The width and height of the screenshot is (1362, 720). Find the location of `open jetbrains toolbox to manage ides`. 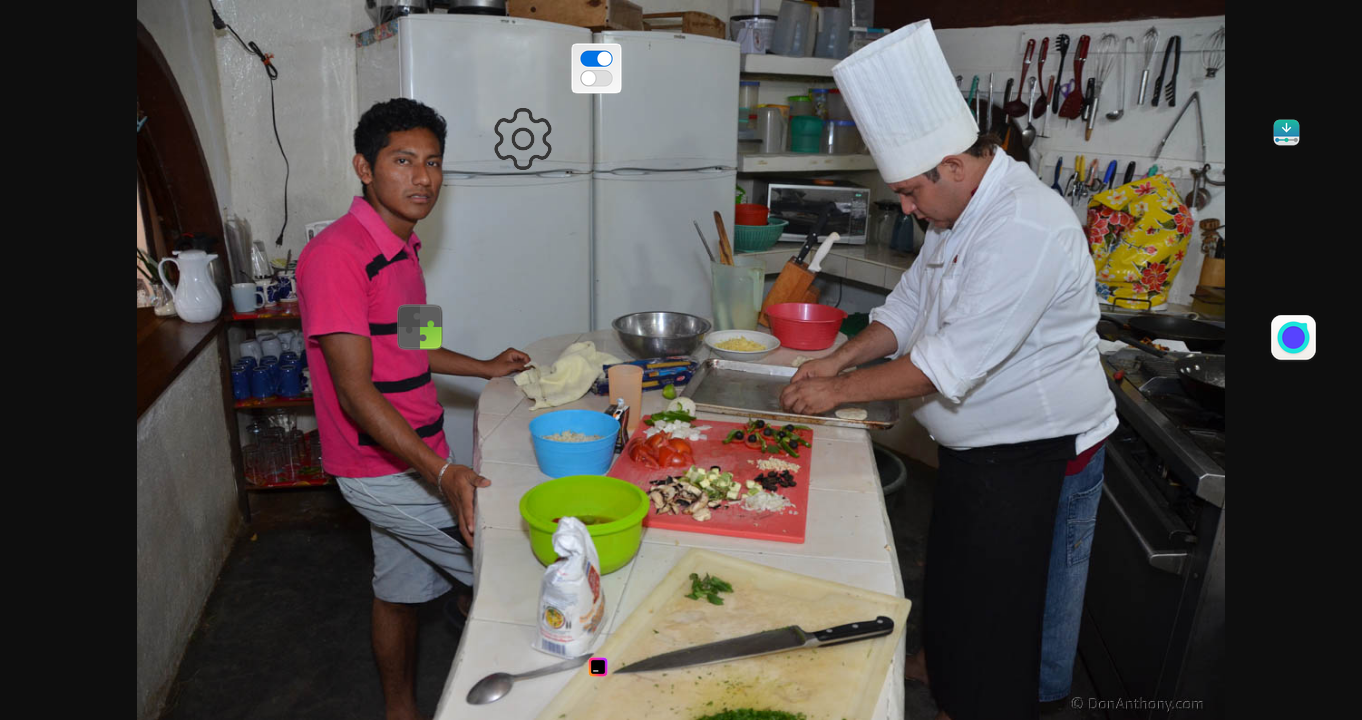

open jetbrains toolbox to manage ides is located at coordinates (598, 667).